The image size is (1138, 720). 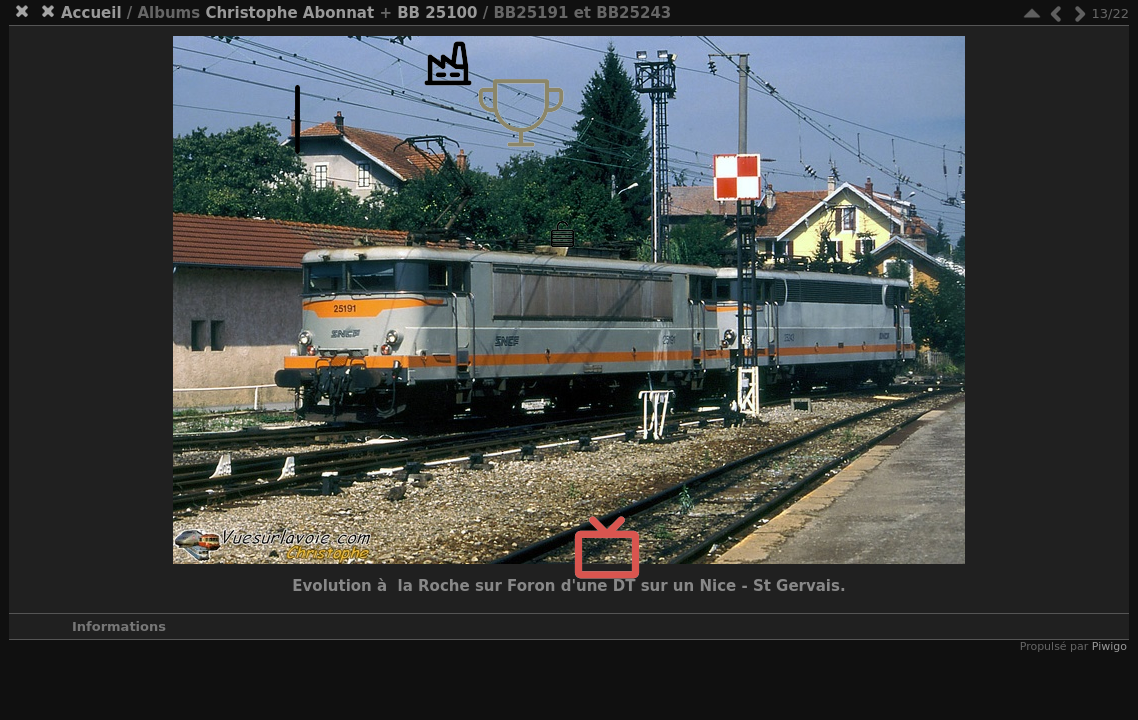 I want to click on view manufacturing or production settings, so click(x=448, y=65).